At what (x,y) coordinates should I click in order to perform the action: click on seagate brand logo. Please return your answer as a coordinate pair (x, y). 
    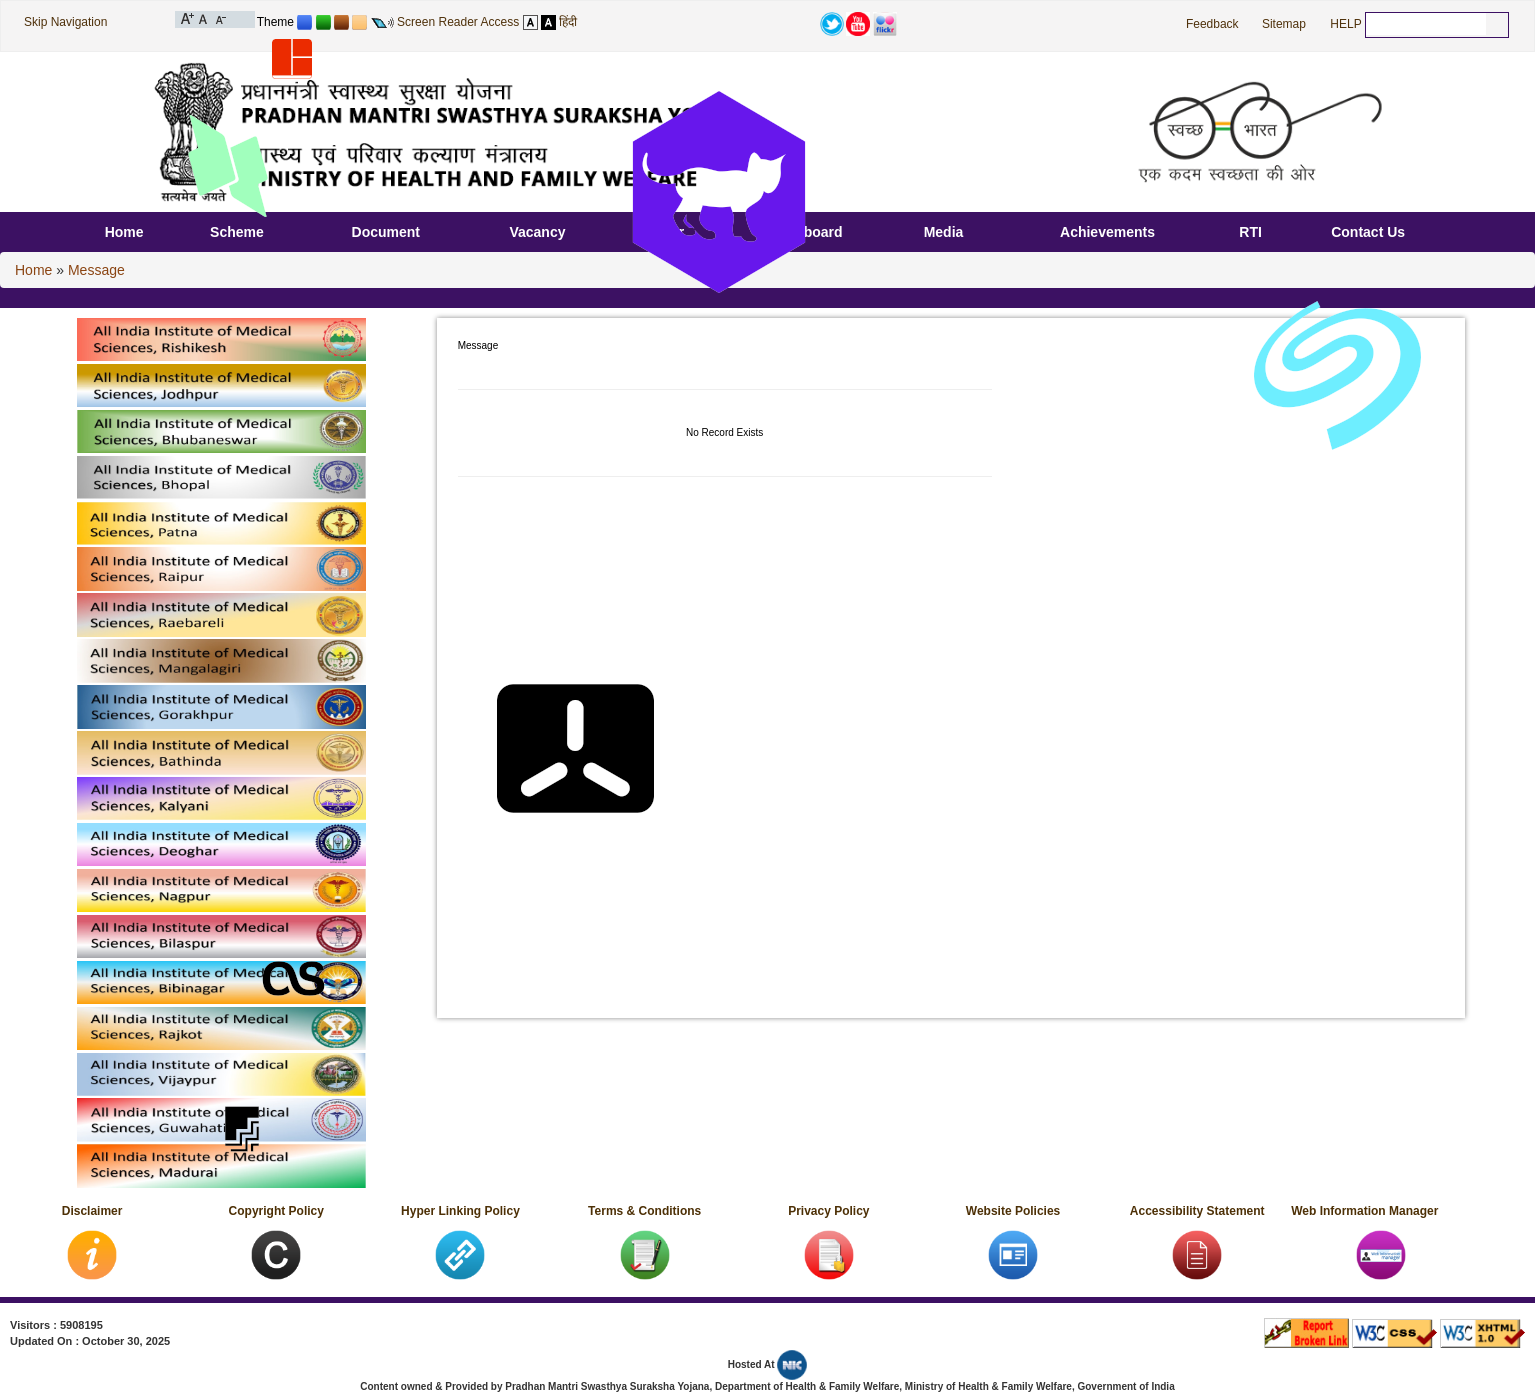
    Looking at the image, I should click on (1337, 375).